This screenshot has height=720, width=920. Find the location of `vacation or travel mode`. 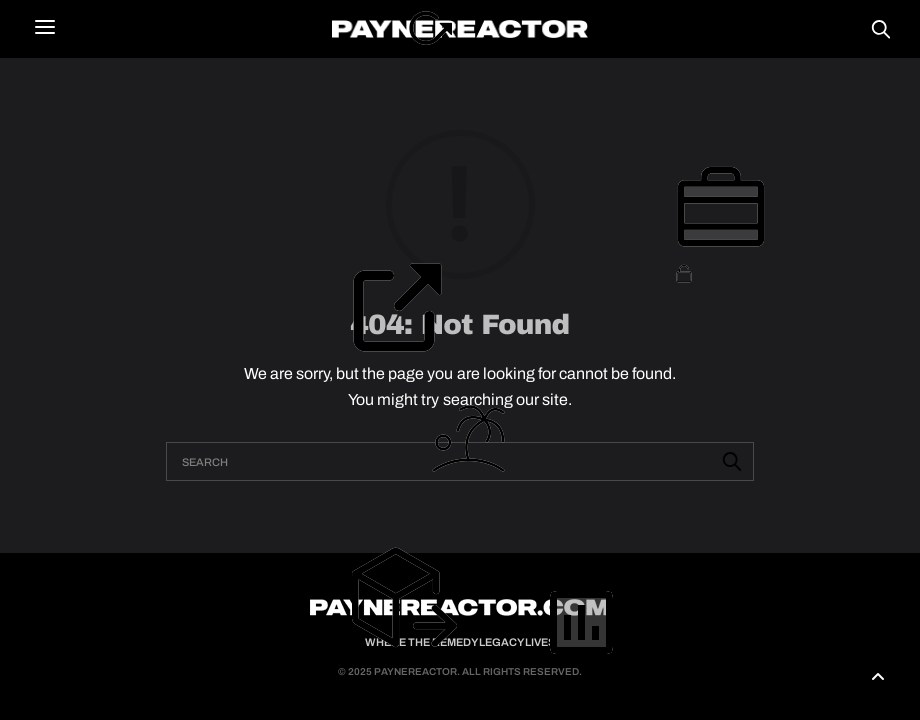

vacation or travel mode is located at coordinates (468, 438).